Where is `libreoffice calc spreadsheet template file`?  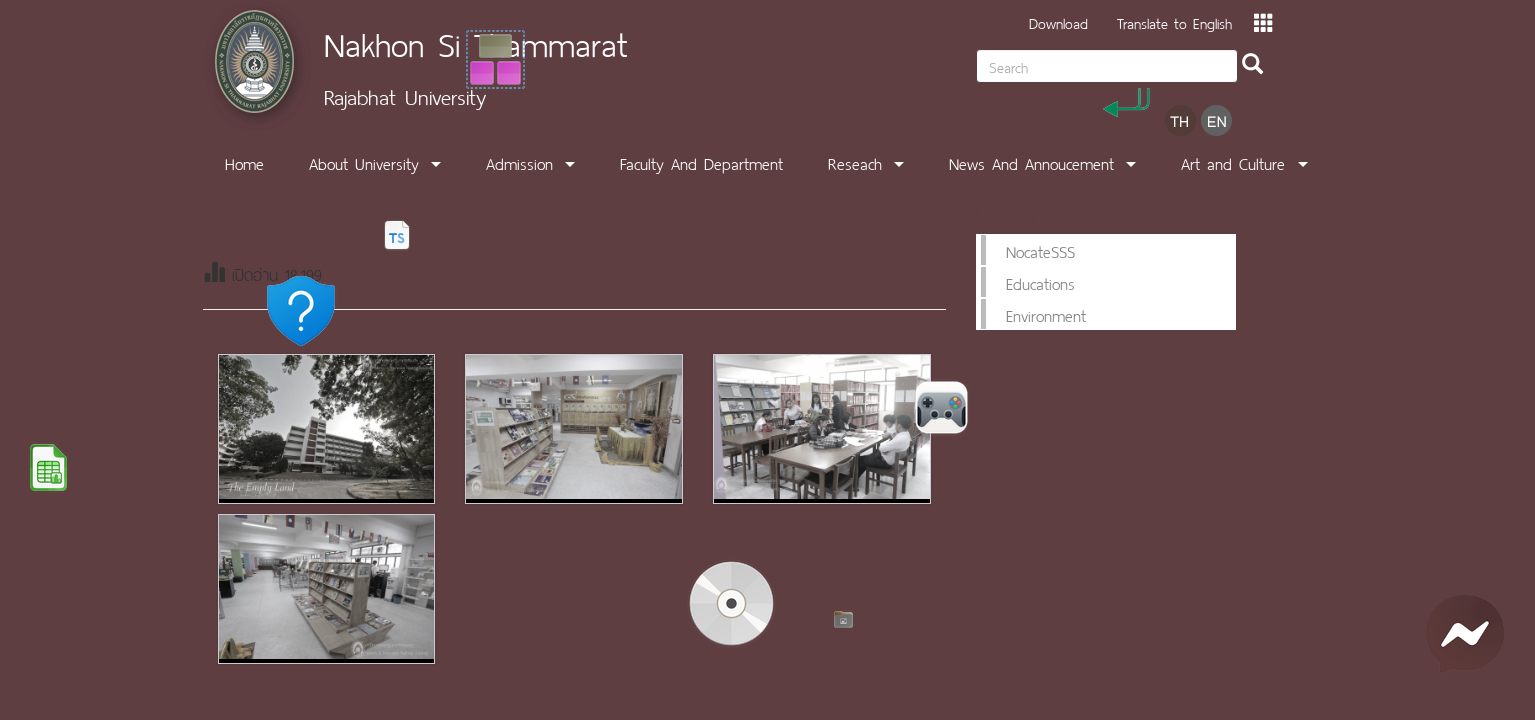 libreoffice calc spreadsheet template file is located at coordinates (48, 467).